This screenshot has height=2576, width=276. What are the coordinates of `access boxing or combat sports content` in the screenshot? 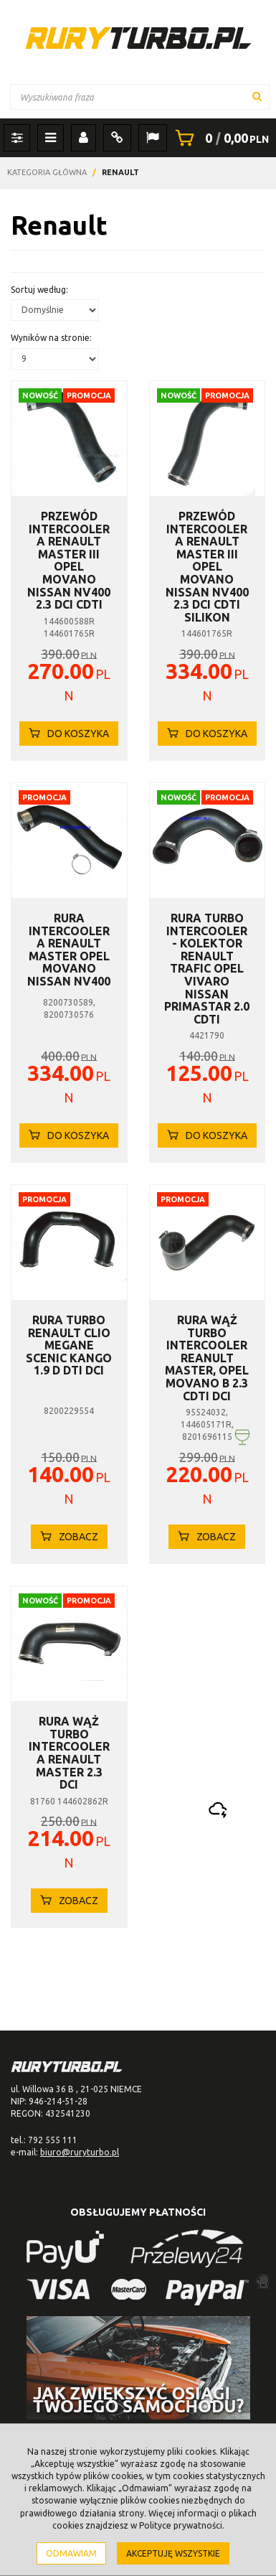 It's located at (262, 2282).